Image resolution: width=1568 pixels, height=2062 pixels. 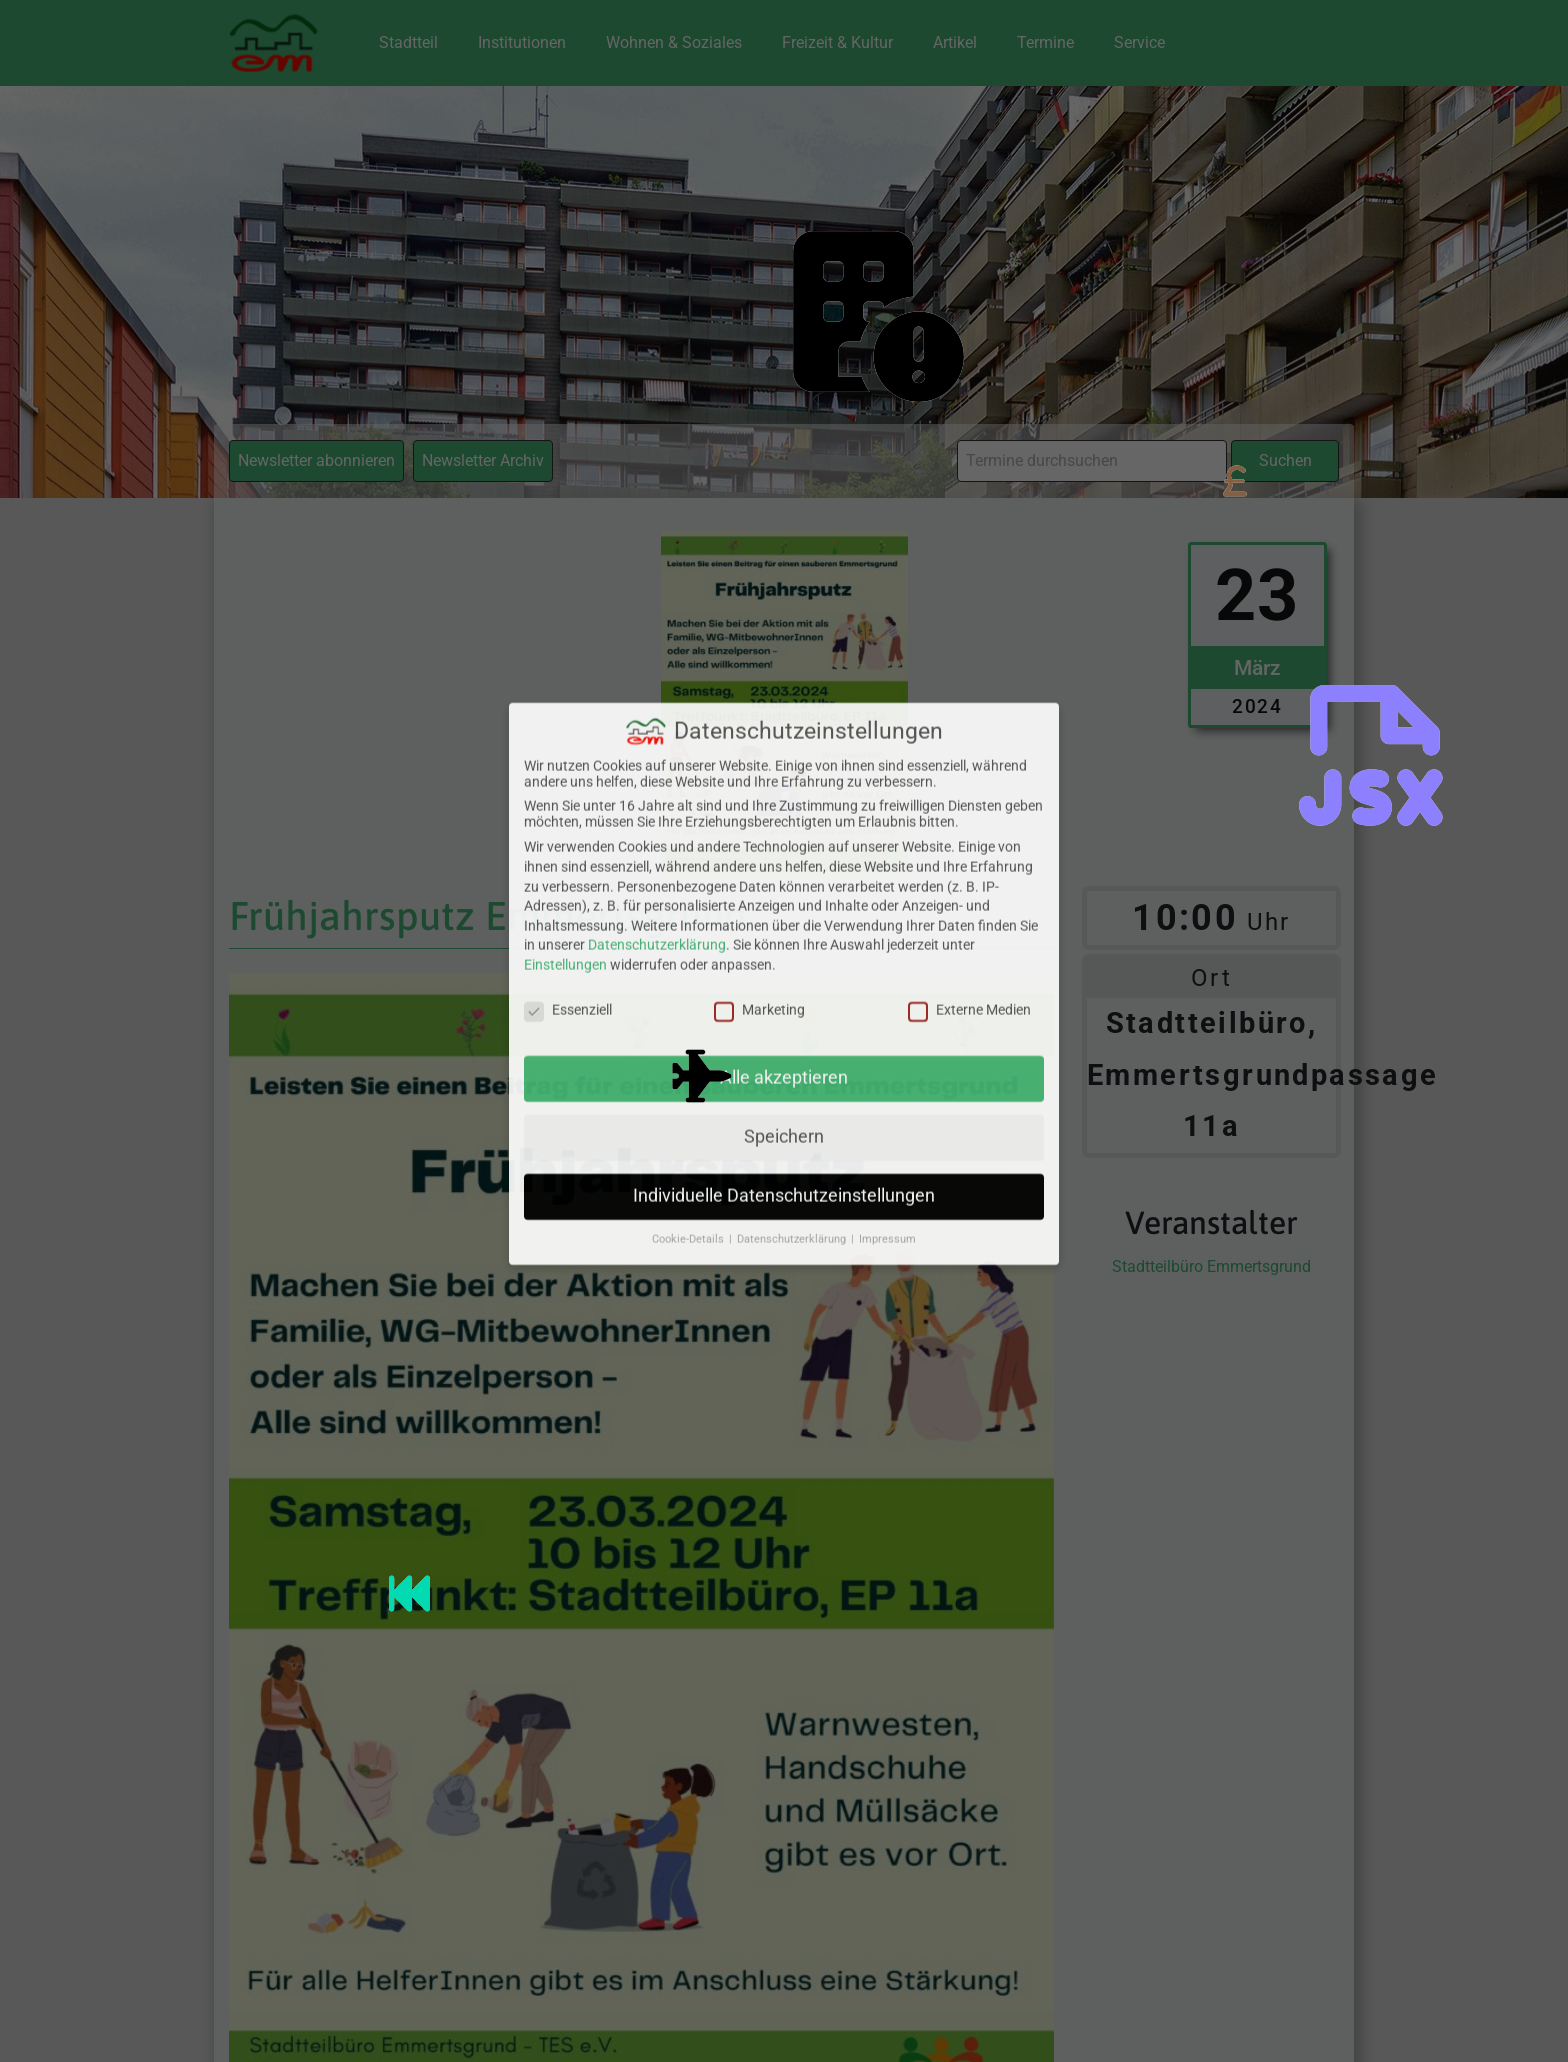 I want to click on access flight or aviation features, so click(x=702, y=1076).